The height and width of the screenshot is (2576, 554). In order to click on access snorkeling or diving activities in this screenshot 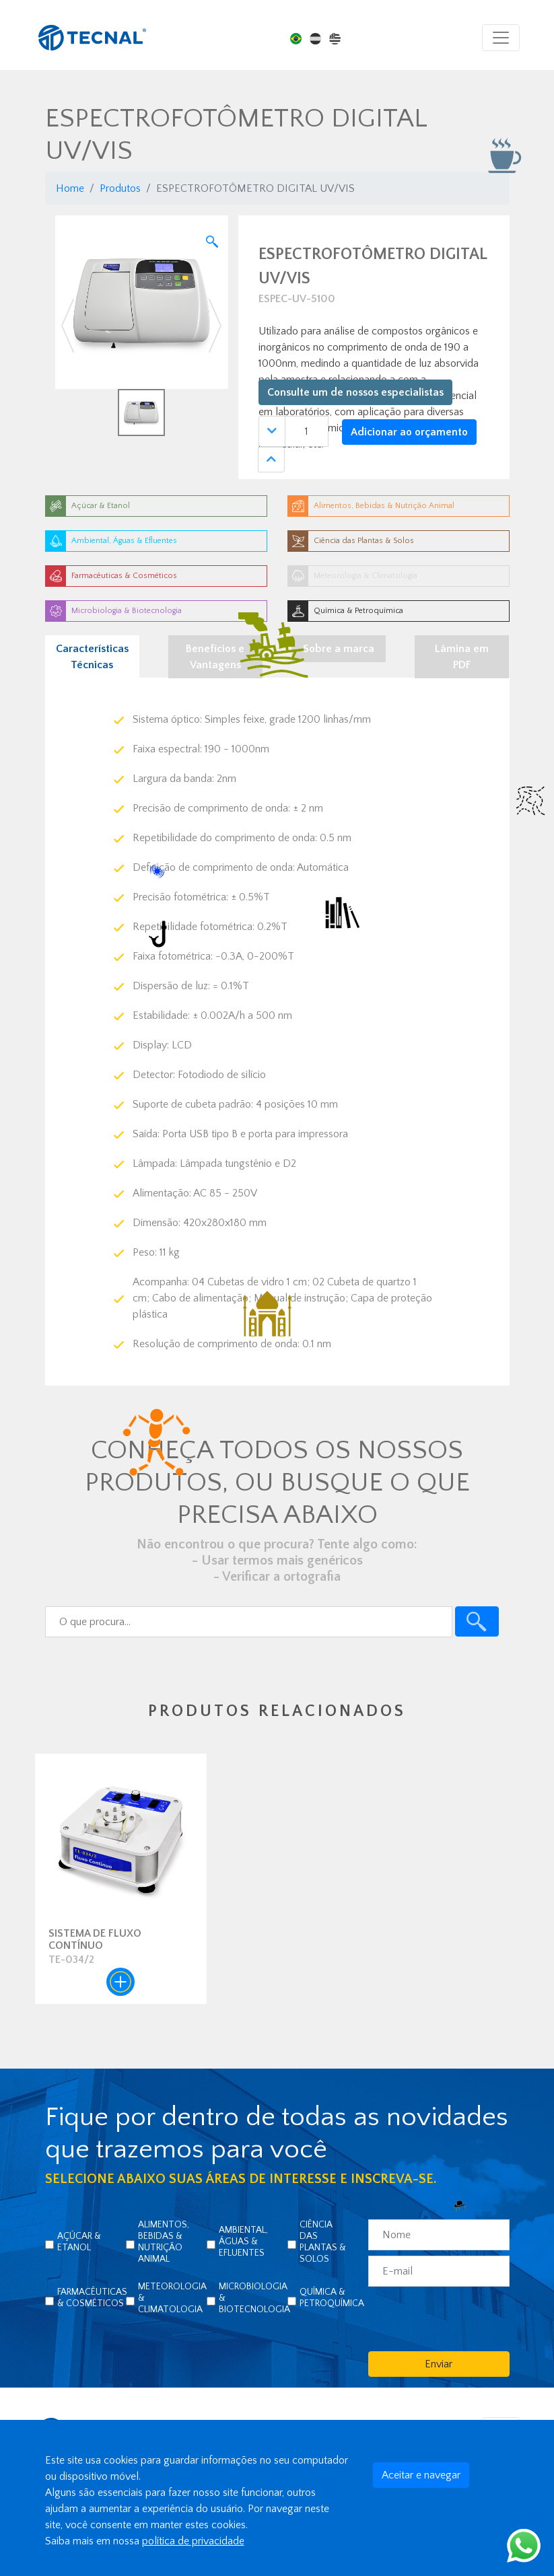, I will do `click(158, 934)`.